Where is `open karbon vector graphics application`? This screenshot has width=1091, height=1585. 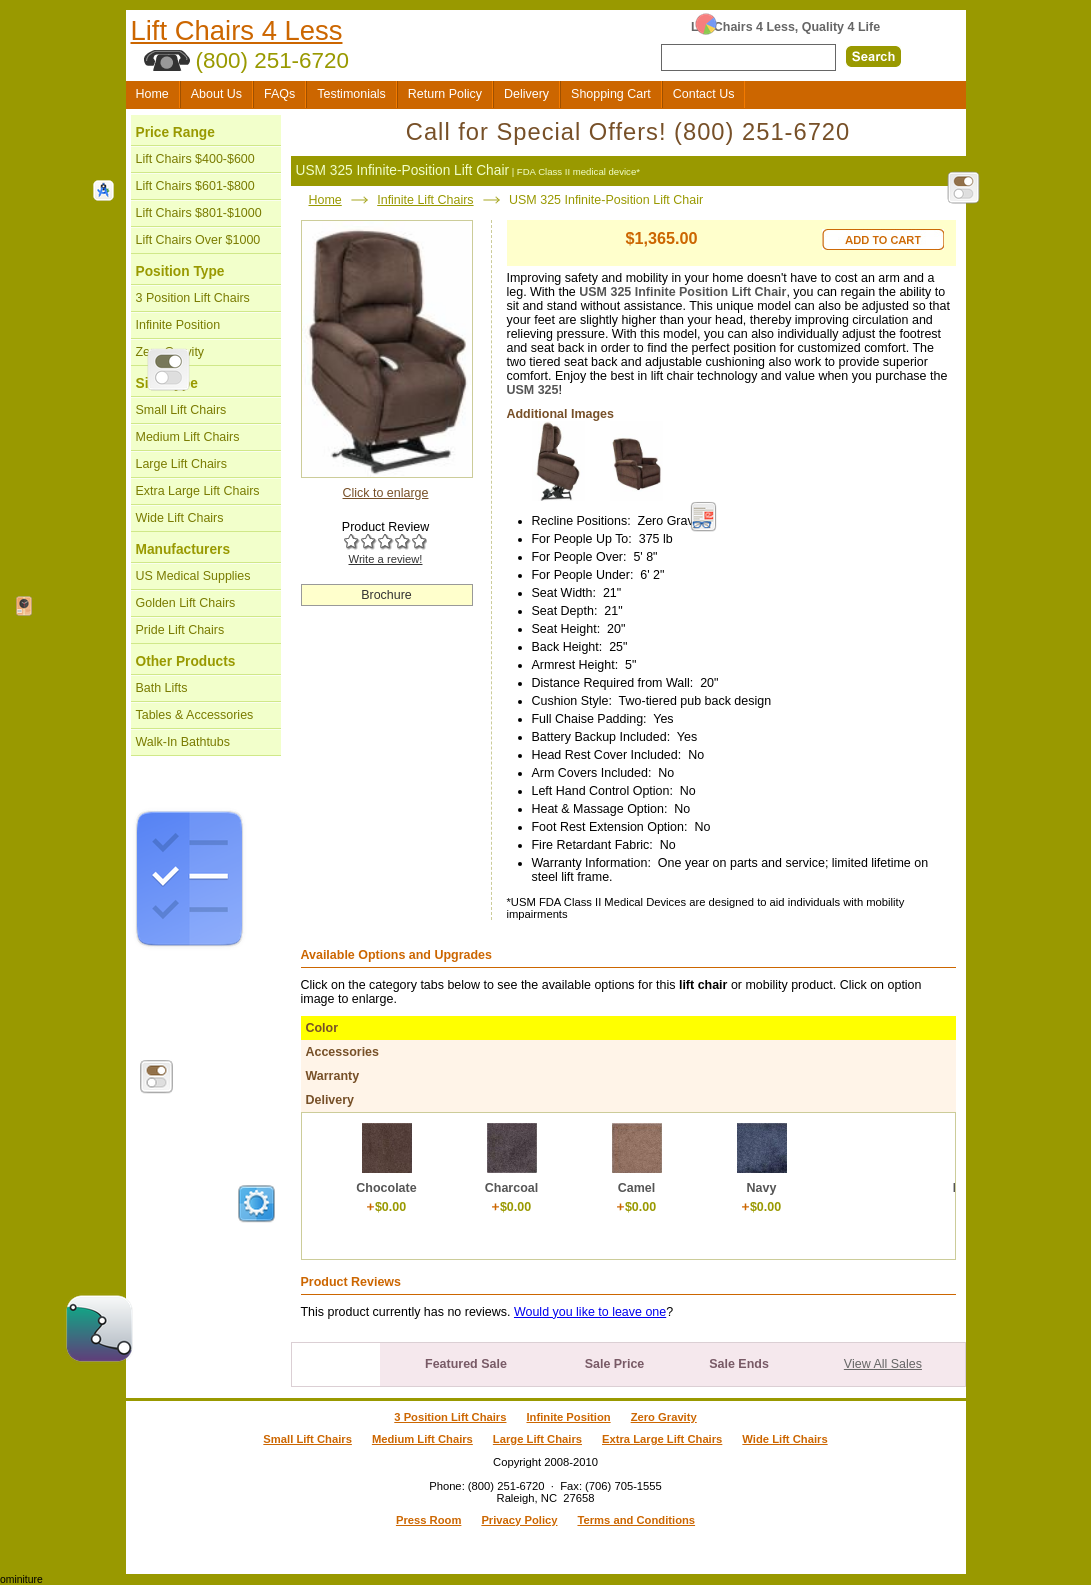
open karbon vector graphics application is located at coordinates (99, 1328).